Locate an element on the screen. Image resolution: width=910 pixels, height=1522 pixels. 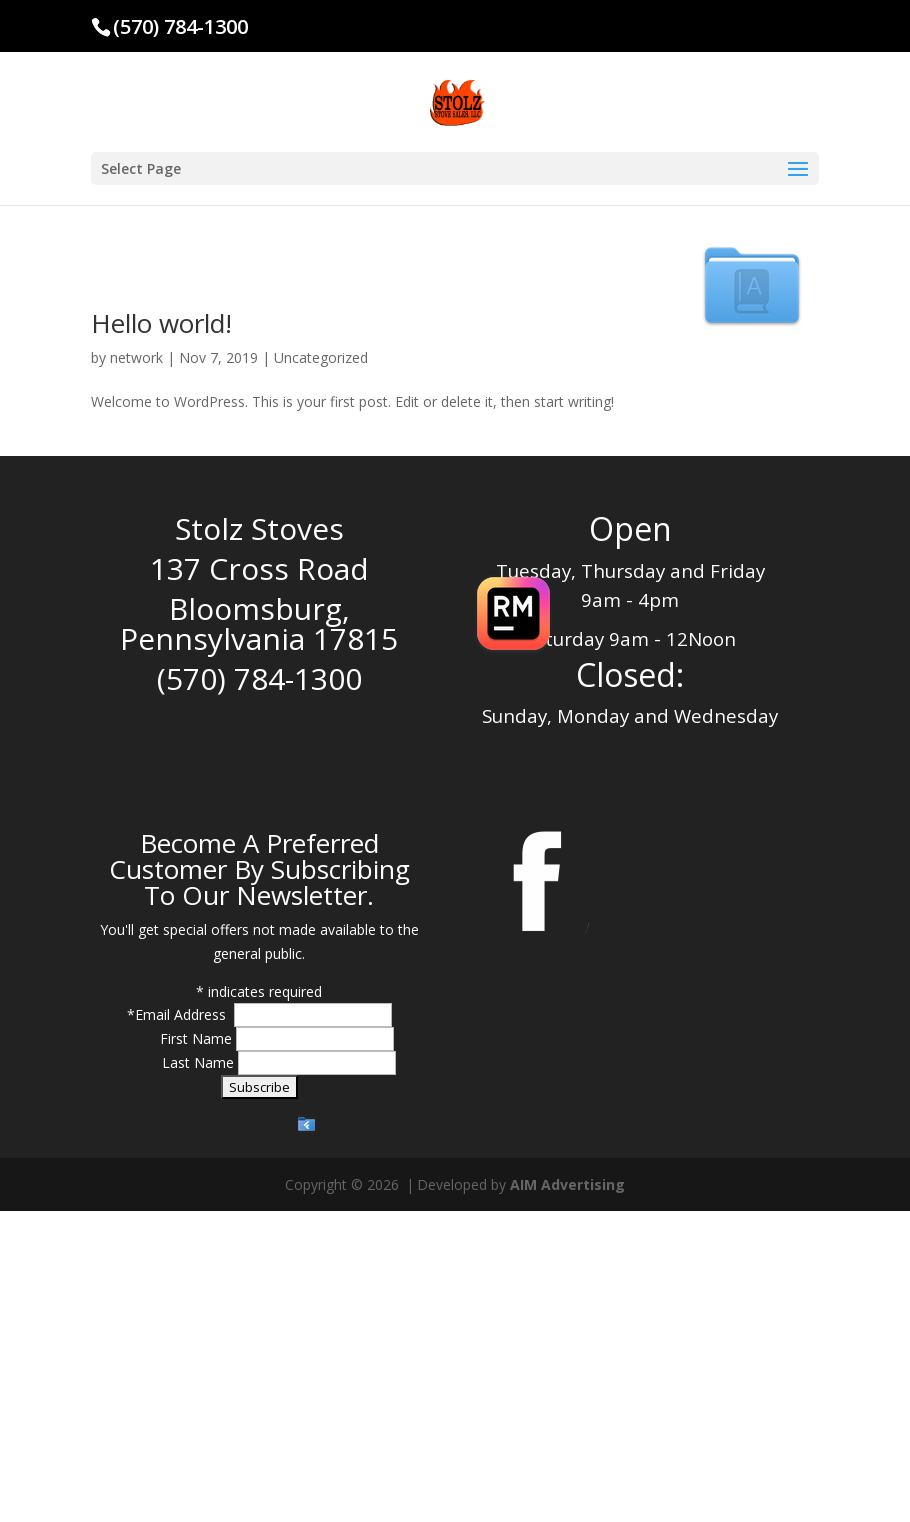
open typography or font-related files folder is located at coordinates (752, 285).